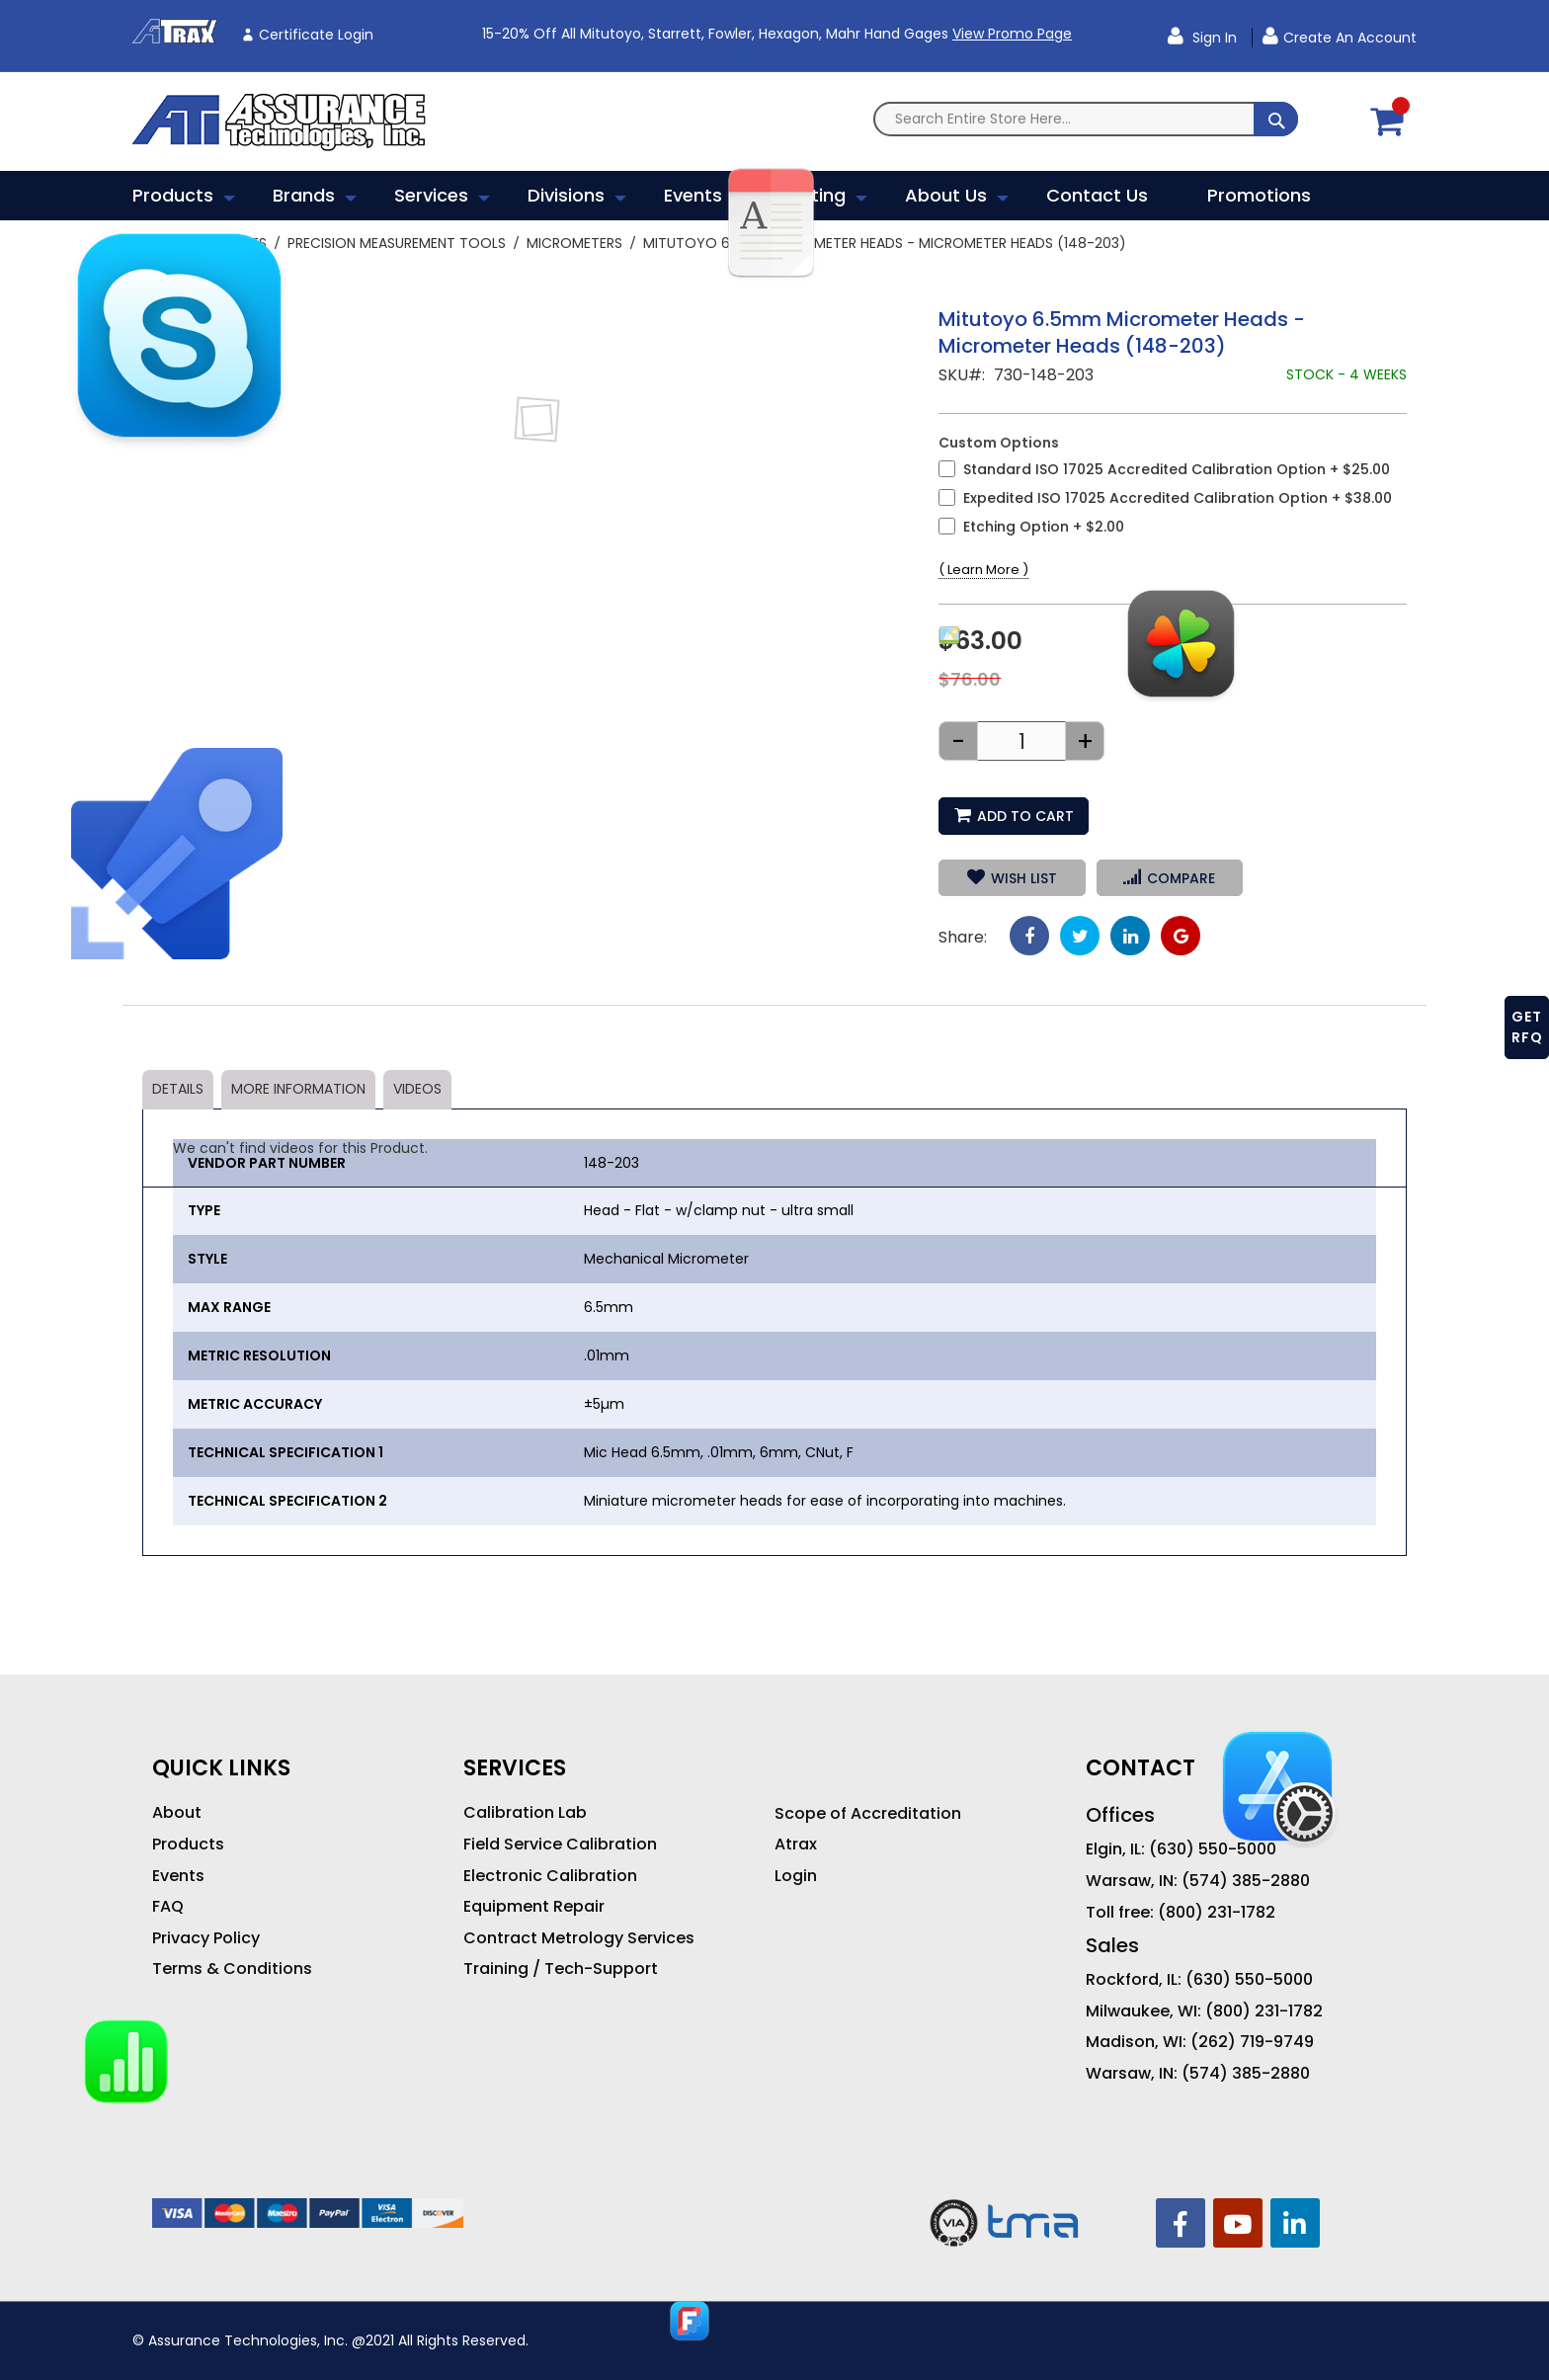 This screenshot has height=2380, width=1549. I want to click on launch the pipelines app, so click(177, 854).